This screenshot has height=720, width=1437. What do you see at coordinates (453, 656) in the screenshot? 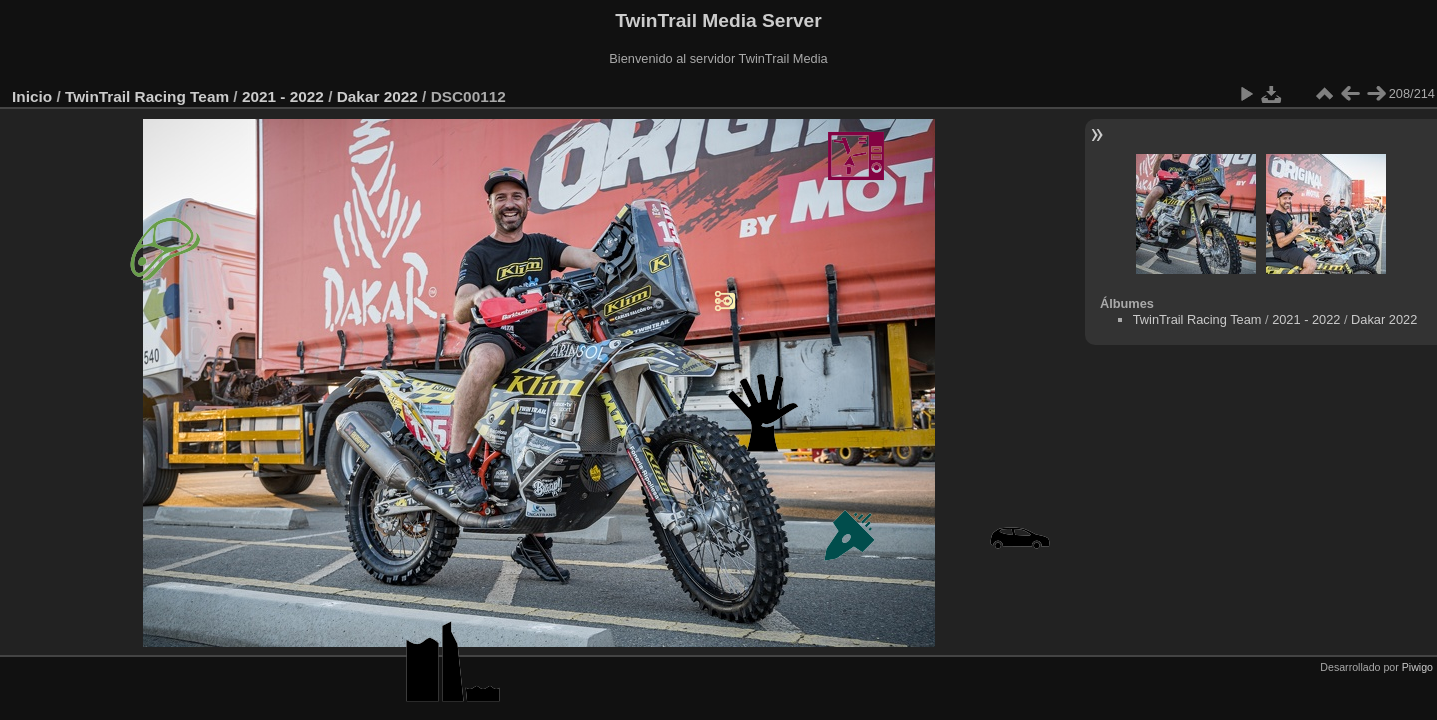
I see `dam or hydroelectric structure in a game interface` at bounding box center [453, 656].